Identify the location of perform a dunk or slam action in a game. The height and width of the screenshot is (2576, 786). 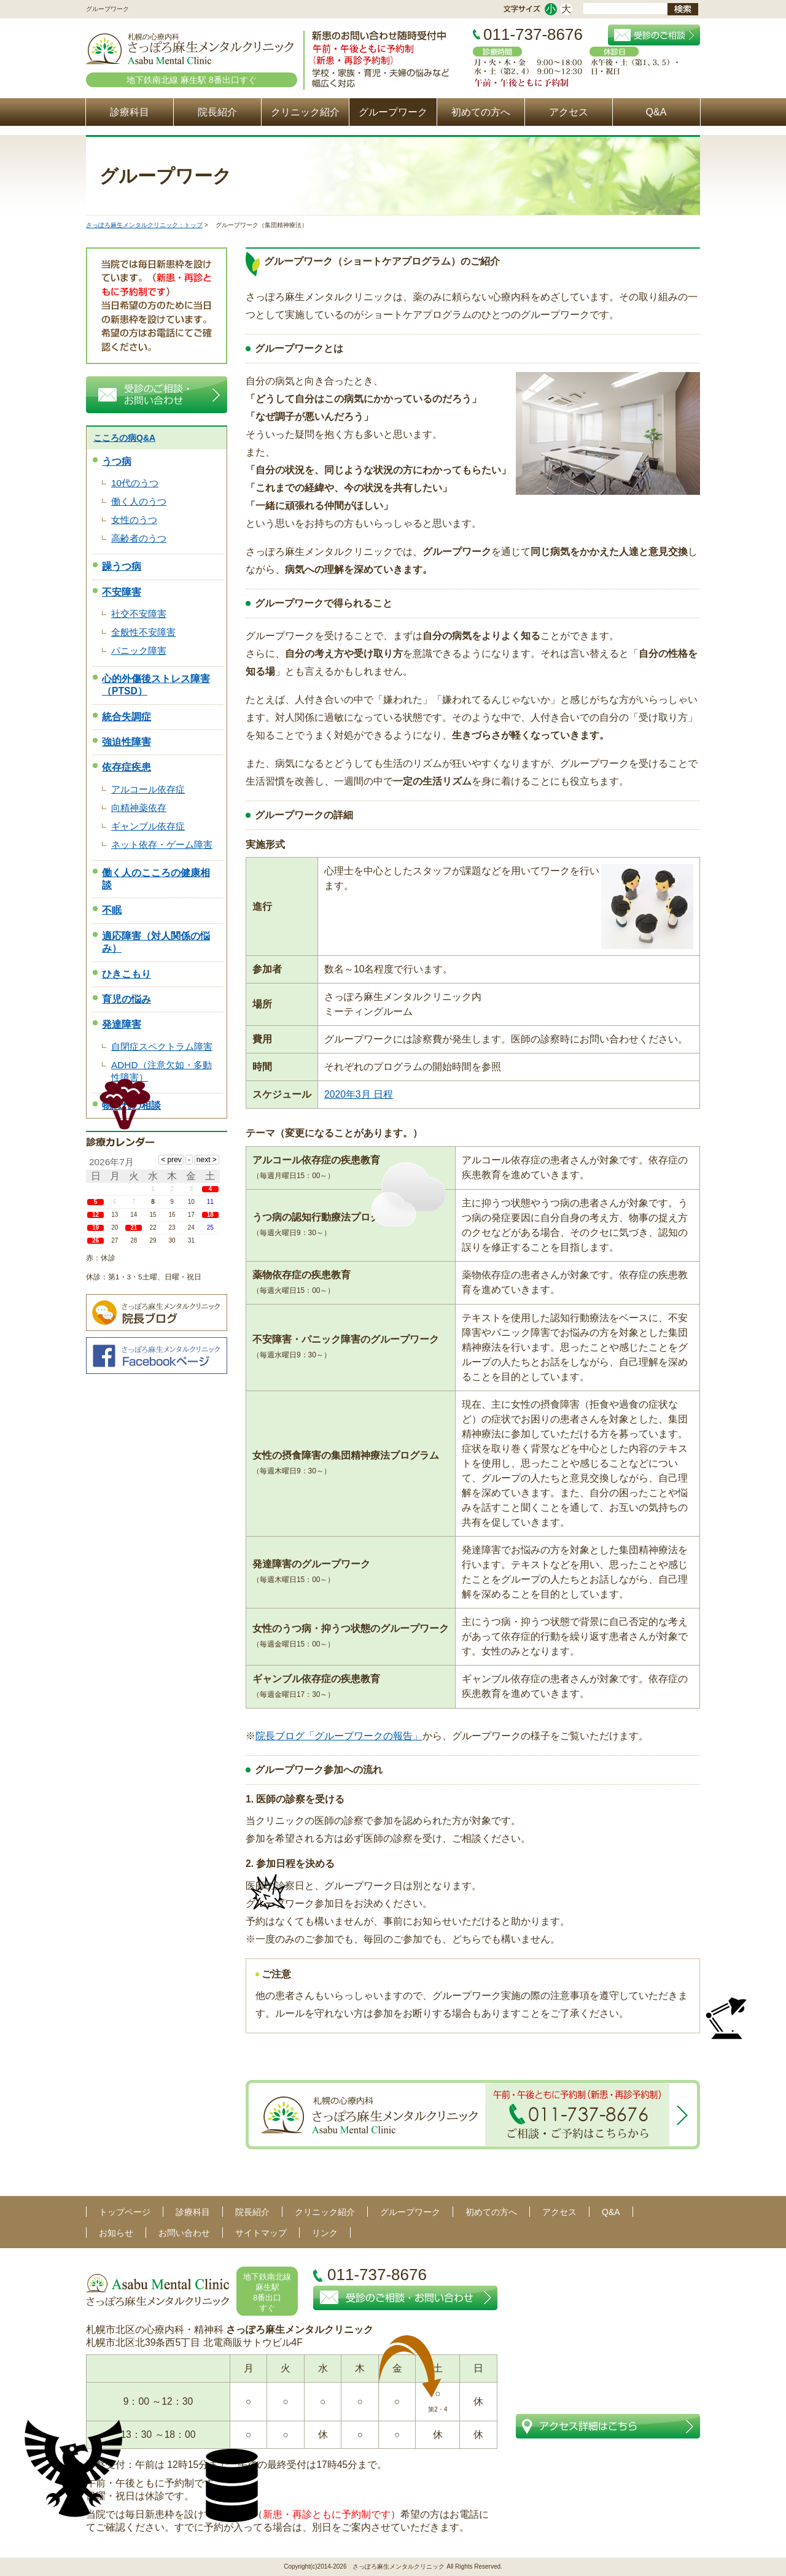
(409, 2366).